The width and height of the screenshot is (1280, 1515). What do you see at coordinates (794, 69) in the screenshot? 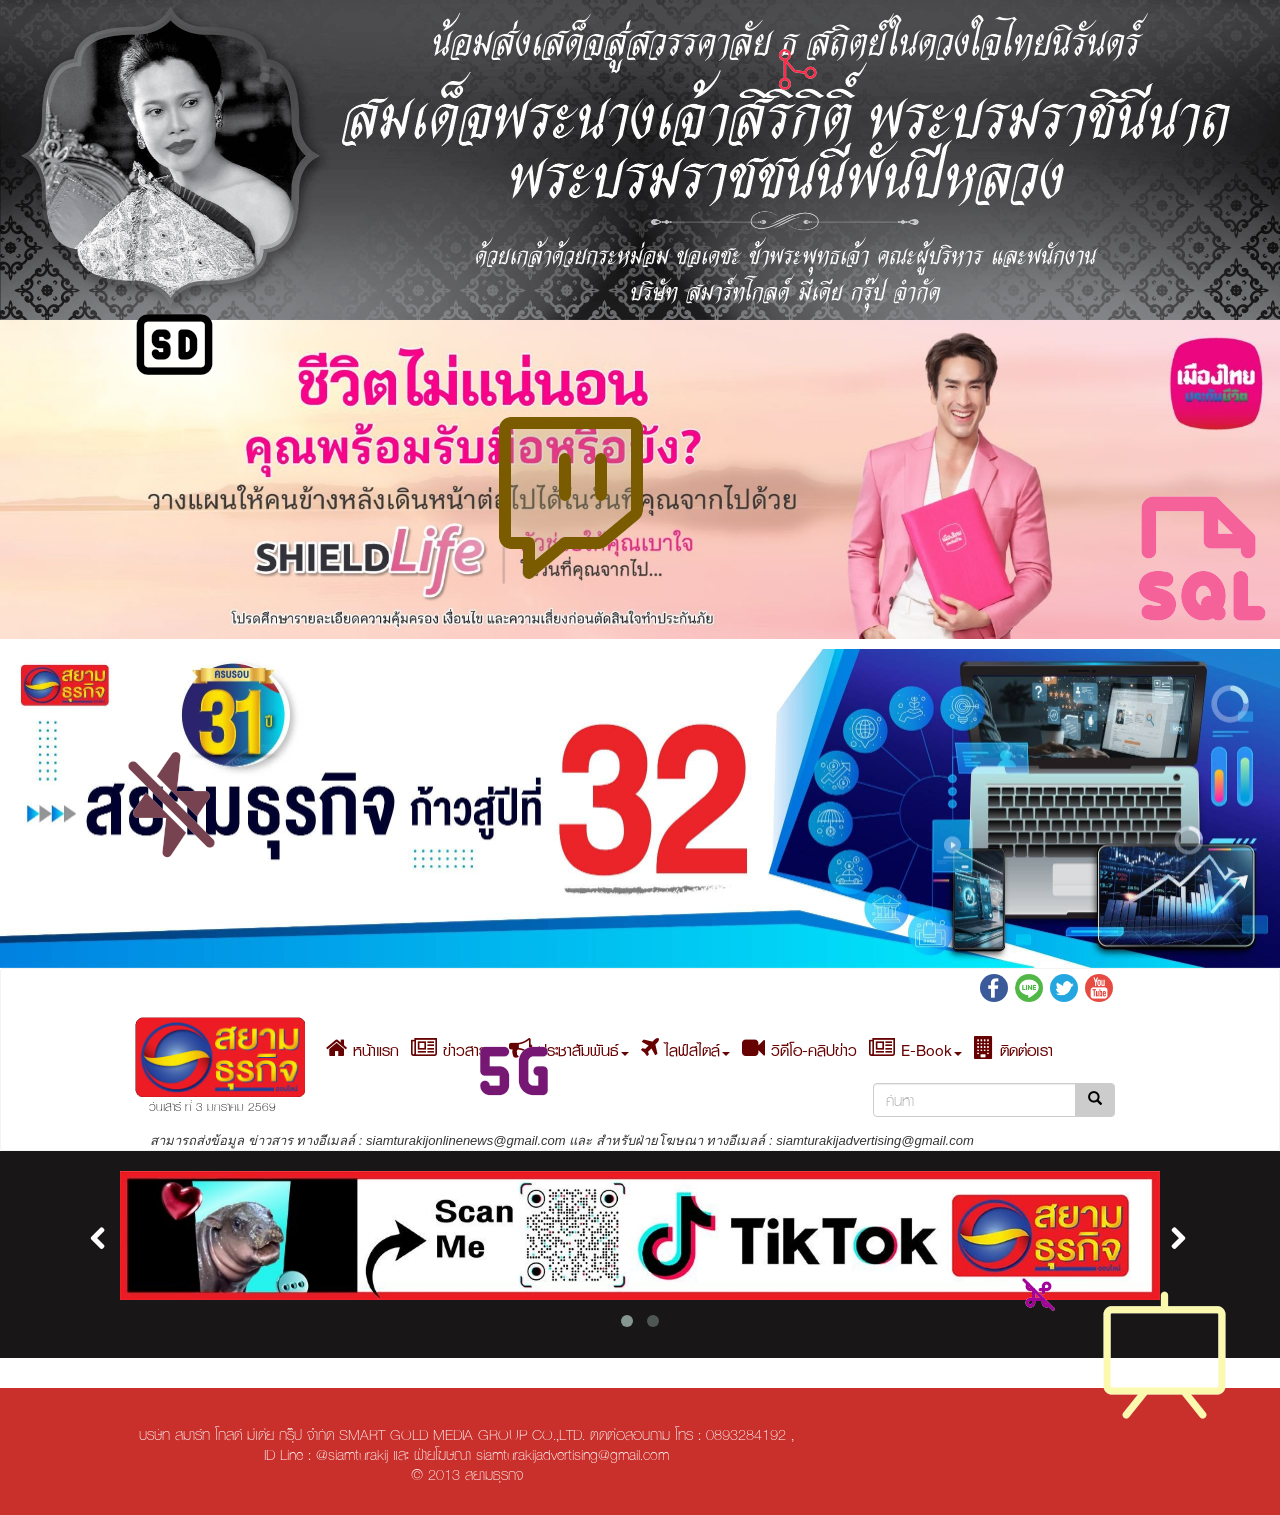
I see `merge branches in version control` at bounding box center [794, 69].